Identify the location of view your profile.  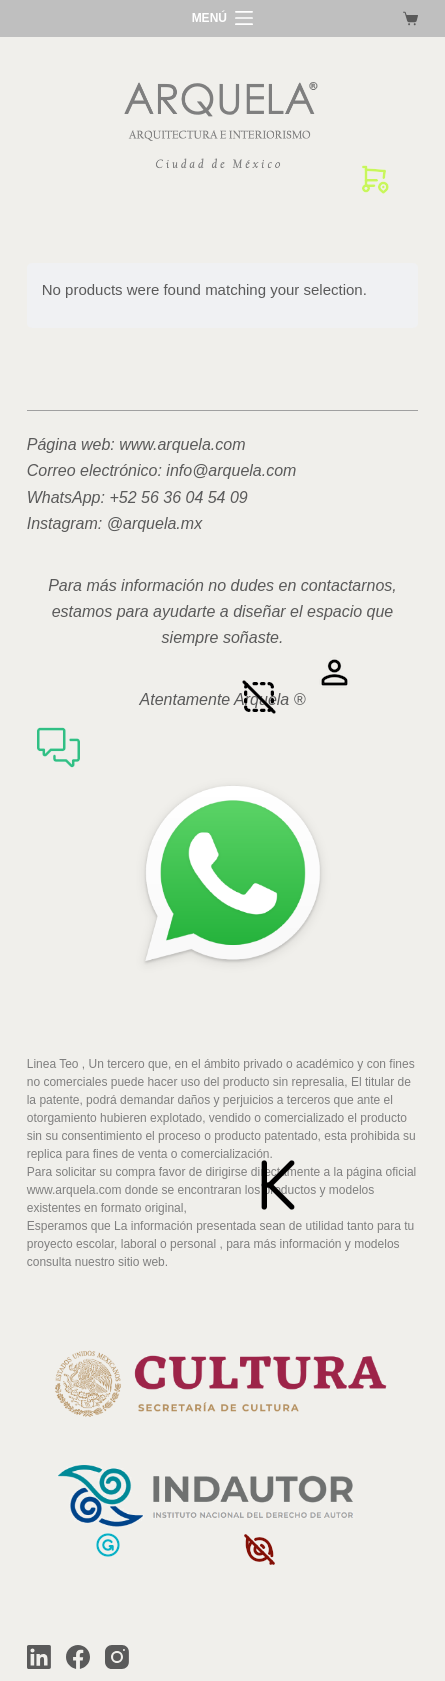
(334, 672).